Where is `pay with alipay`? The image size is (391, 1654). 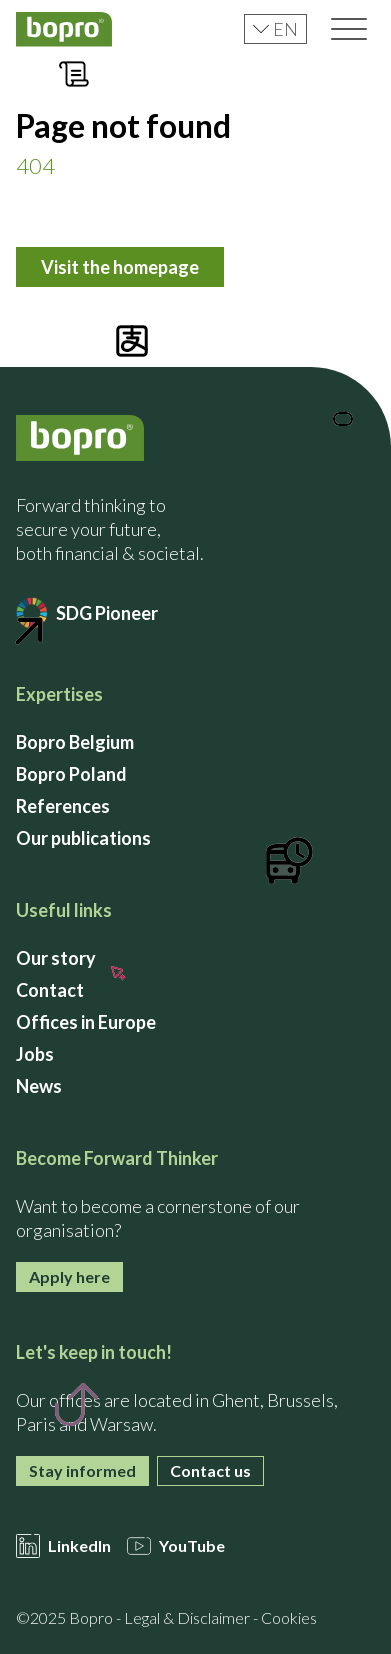
pay with alipay is located at coordinates (132, 341).